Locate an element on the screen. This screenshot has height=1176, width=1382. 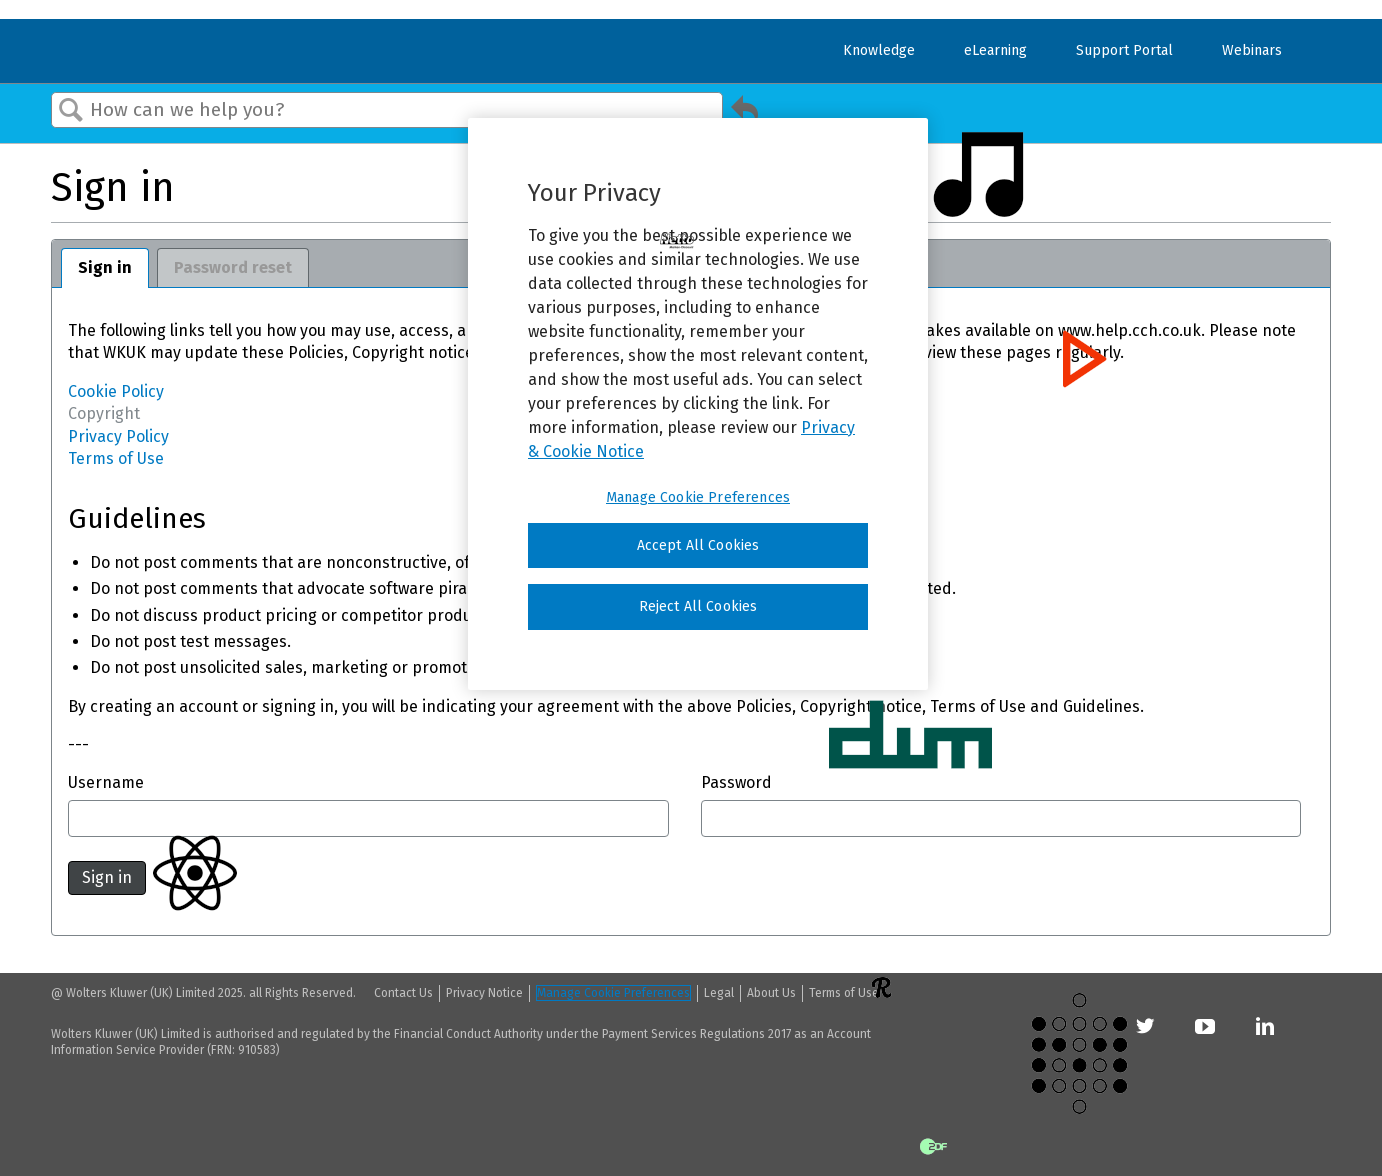
open metabase analytics dashboard is located at coordinates (1079, 1053).